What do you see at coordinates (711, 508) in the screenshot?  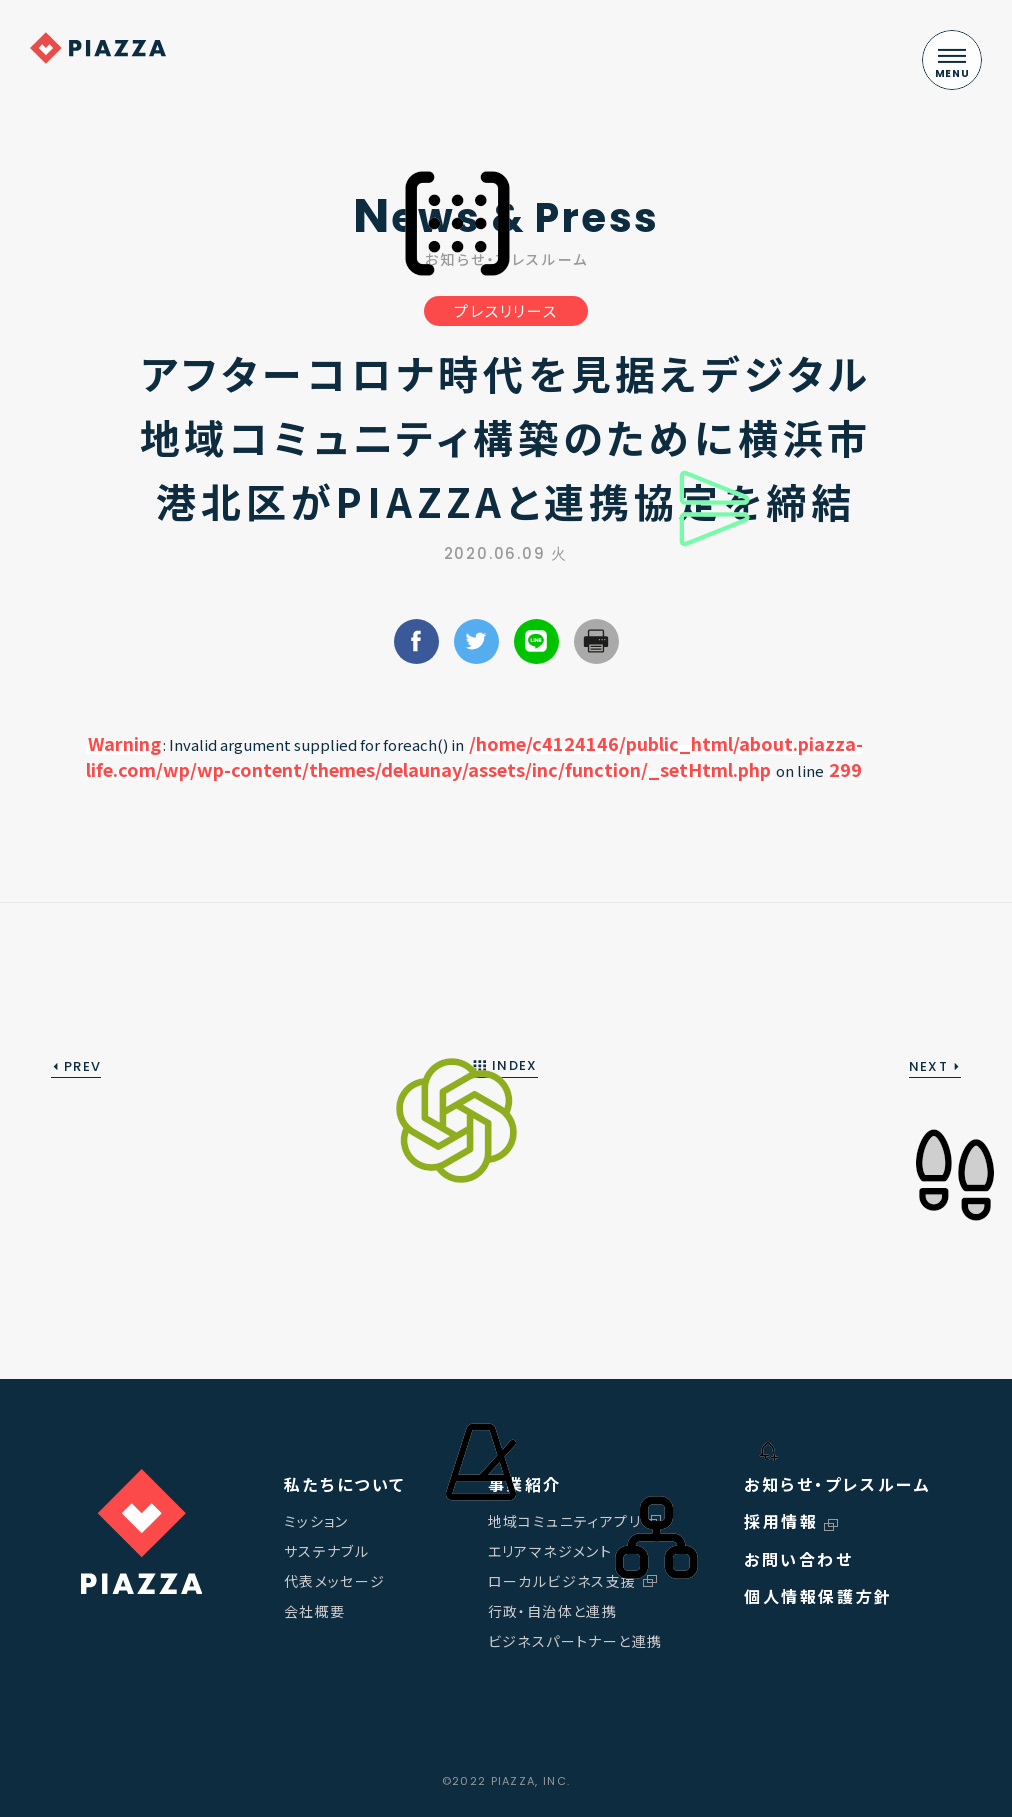 I see `flip image vertically` at bounding box center [711, 508].